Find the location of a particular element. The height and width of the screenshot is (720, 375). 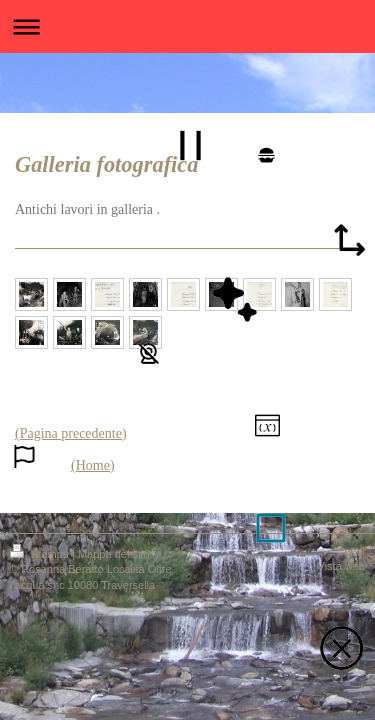

pause debugging session is located at coordinates (190, 145).